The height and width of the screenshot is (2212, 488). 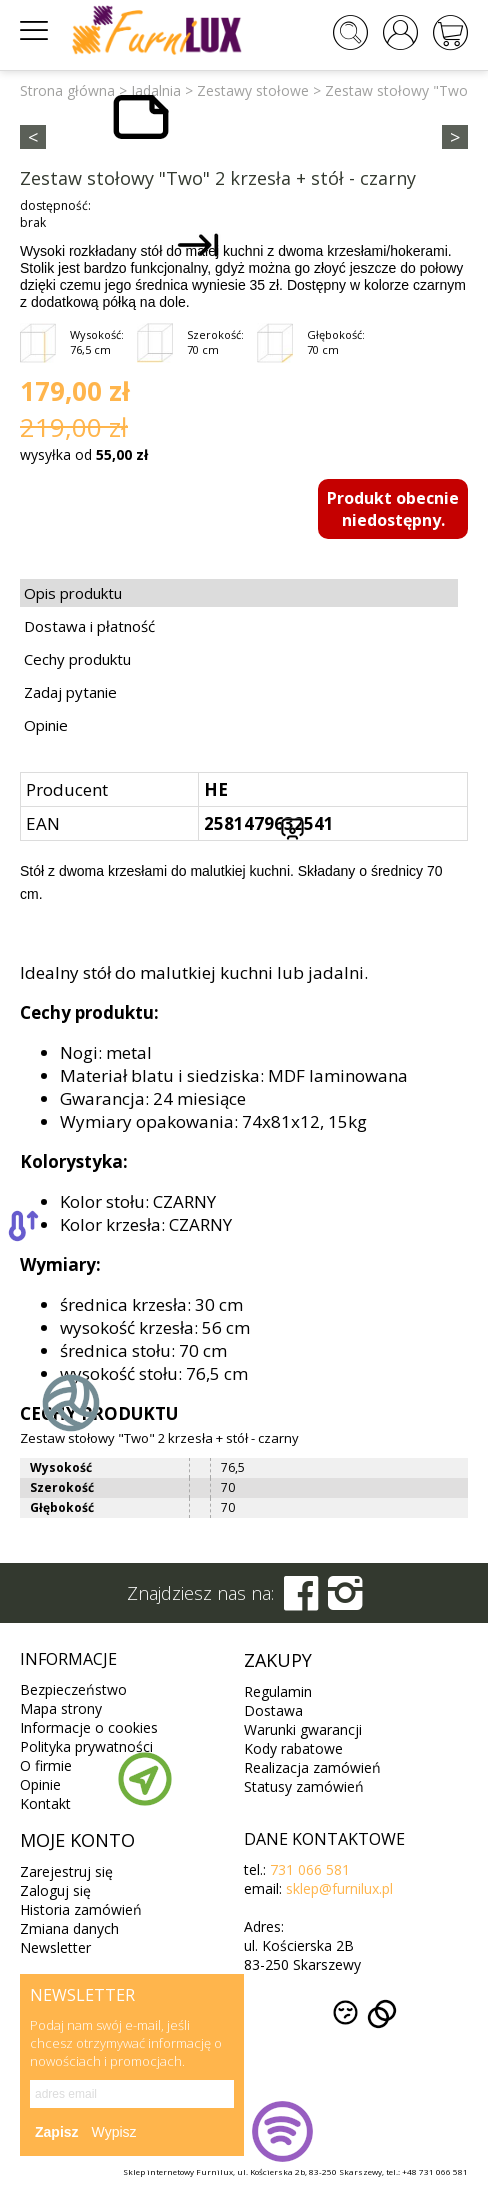 What do you see at coordinates (345, 2012) in the screenshot?
I see `indicate user frustration or negative feedback` at bounding box center [345, 2012].